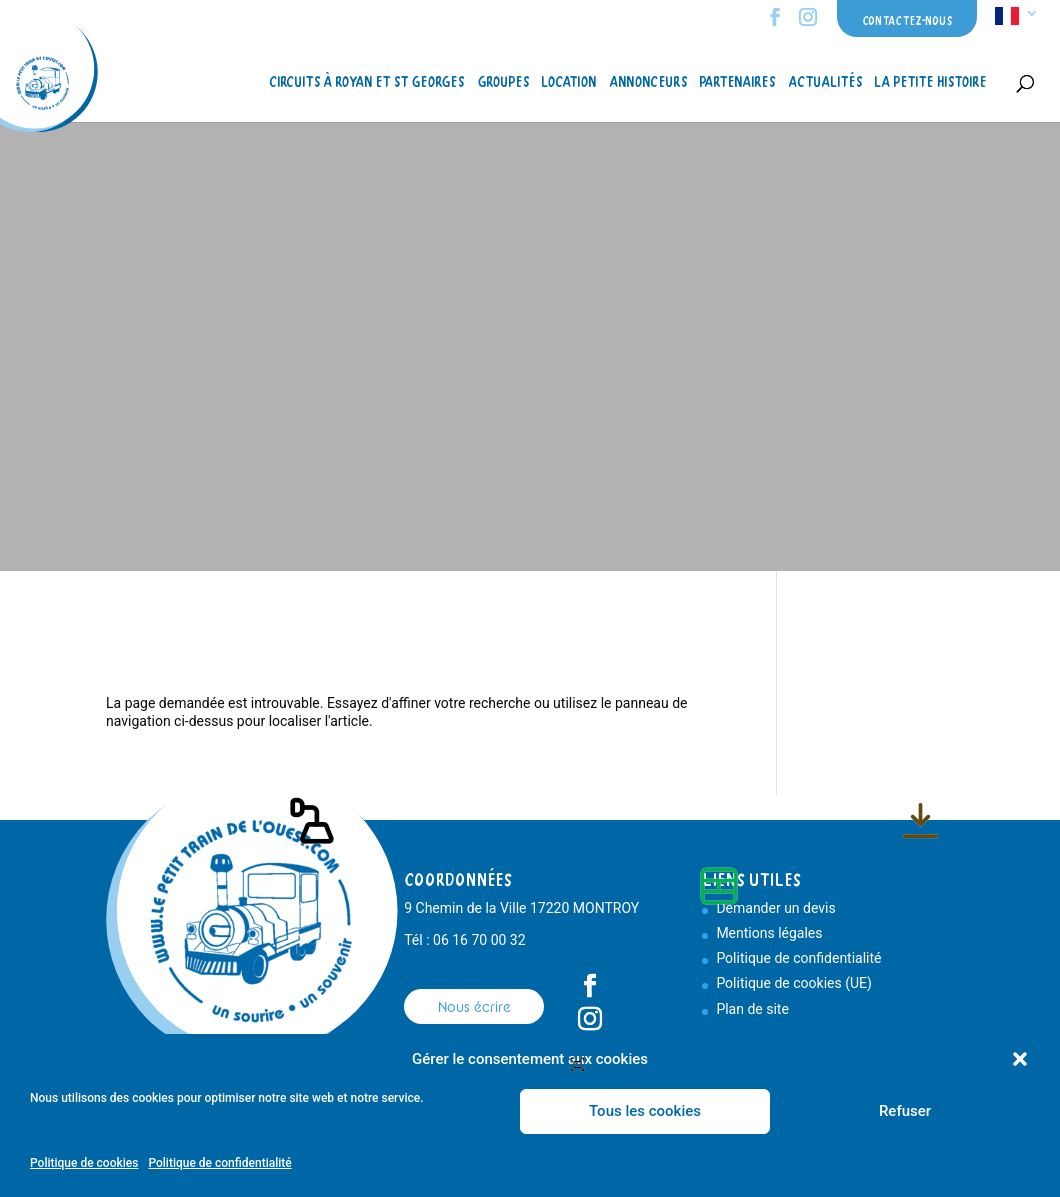 The height and width of the screenshot is (1197, 1060). I want to click on download file to device, so click(920, 820).